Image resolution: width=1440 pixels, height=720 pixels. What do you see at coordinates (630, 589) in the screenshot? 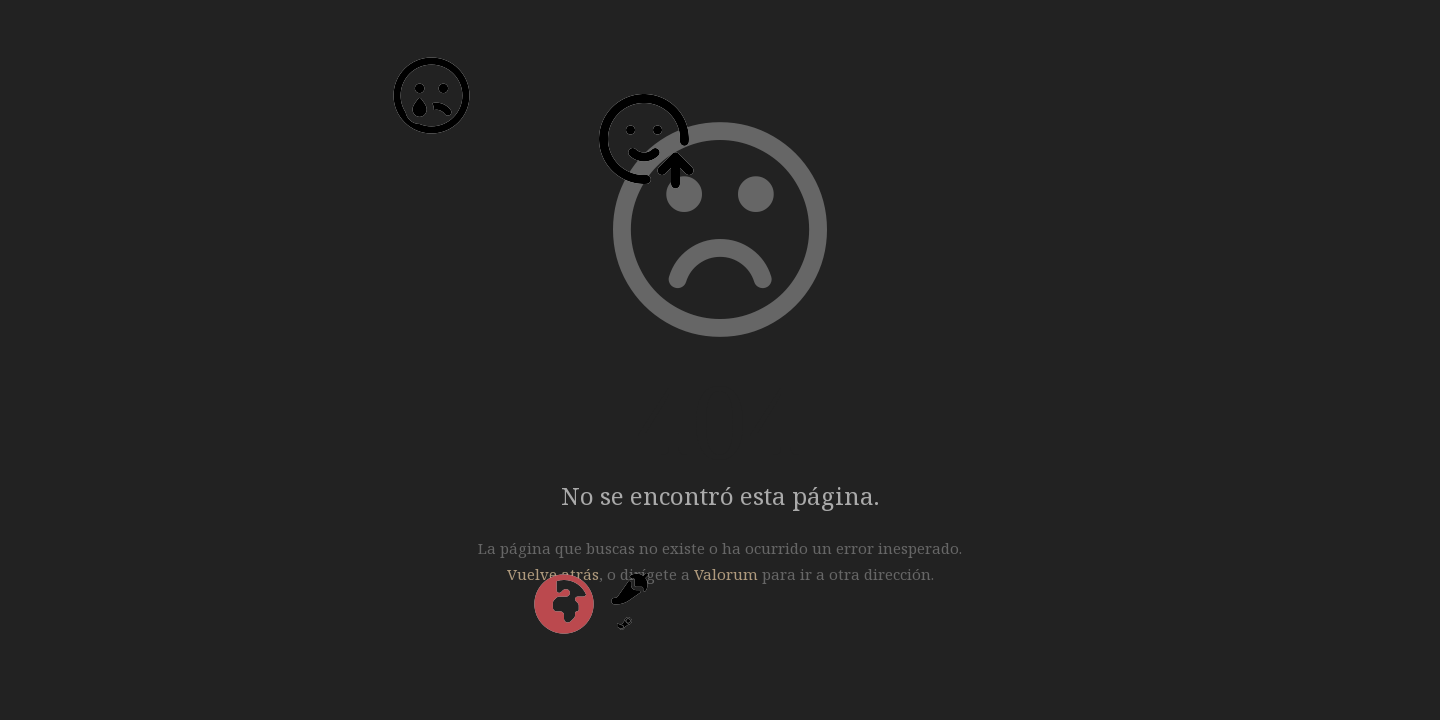
I see `indicates spicy or hot food items` at bounding box center [630, 589].